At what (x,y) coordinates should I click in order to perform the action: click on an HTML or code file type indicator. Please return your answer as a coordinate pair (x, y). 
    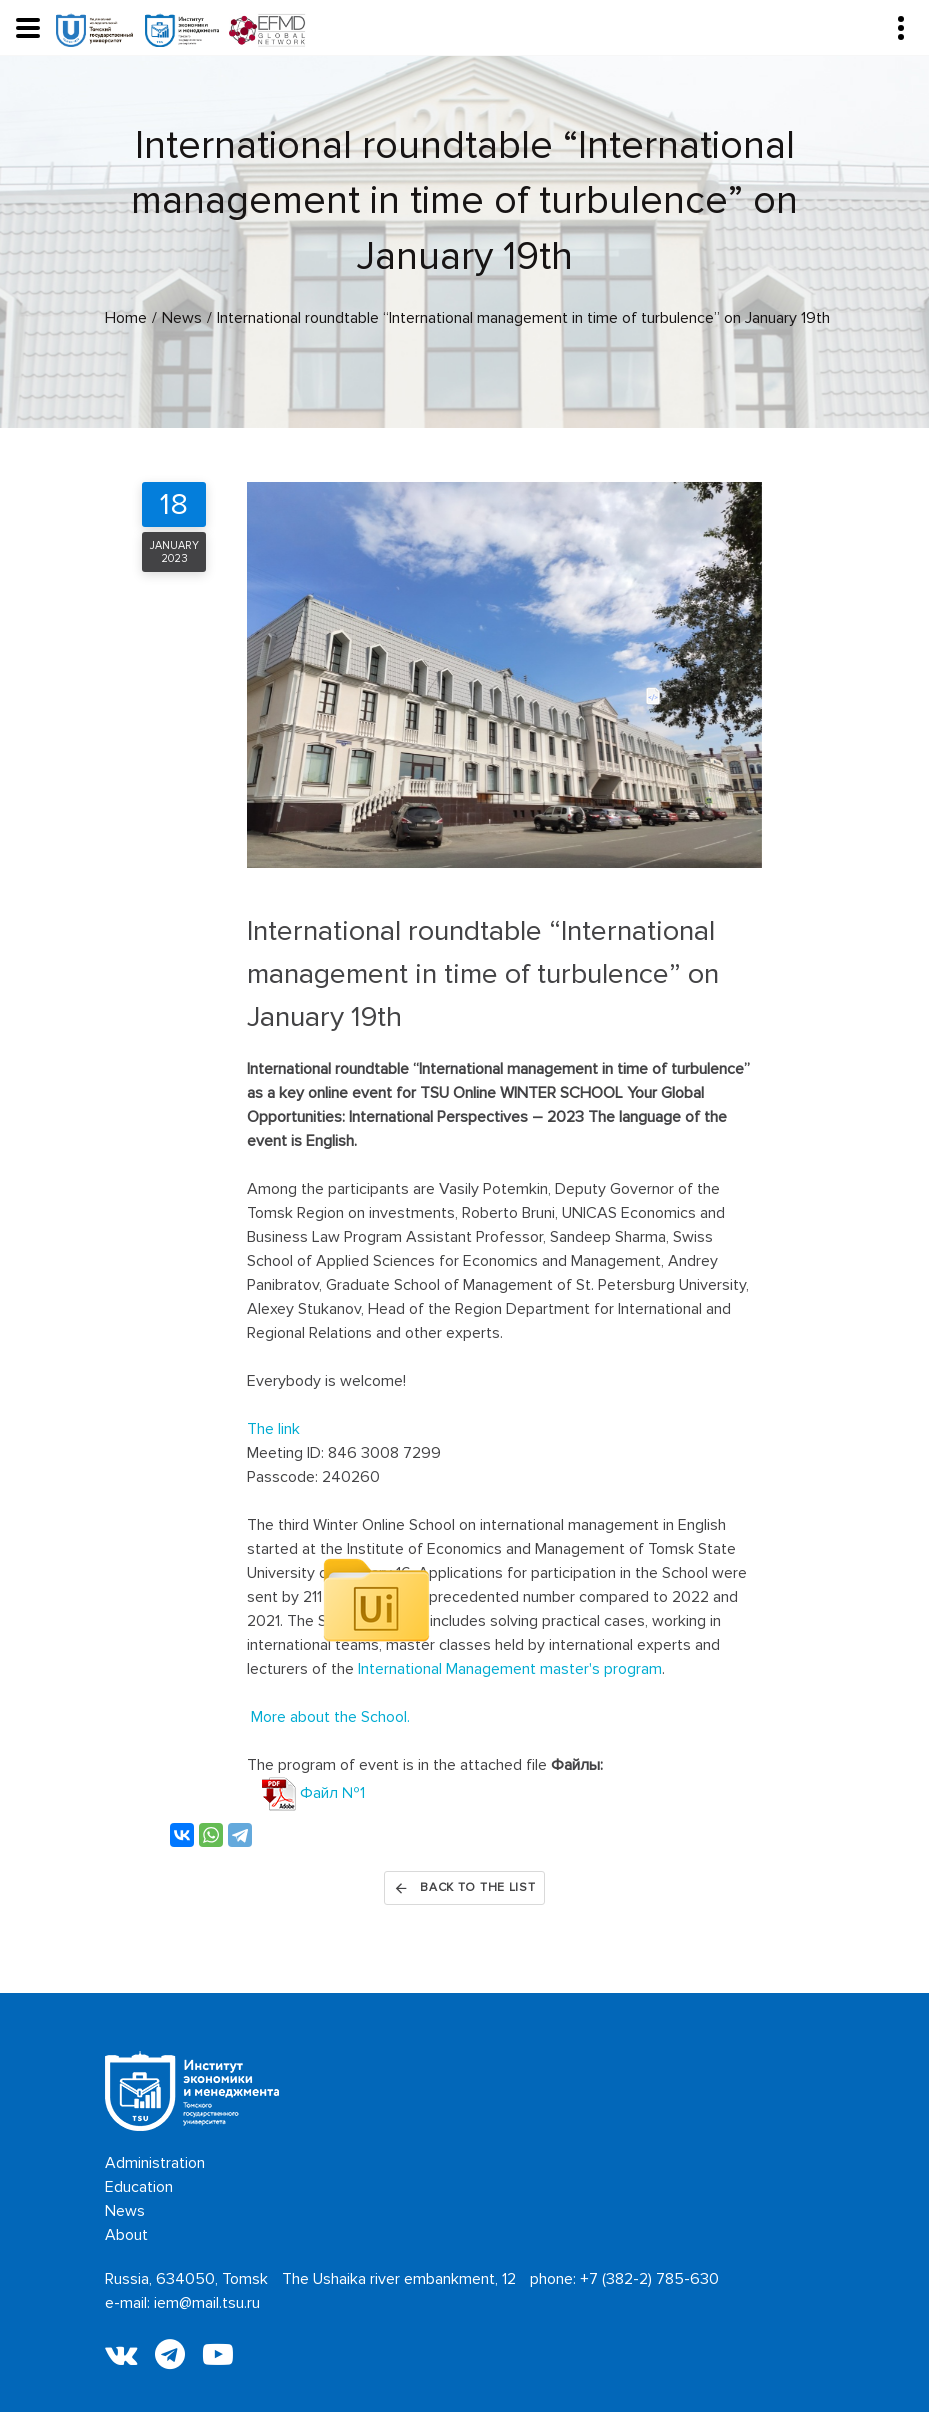
    Looking at the image, I should click on (653, 696).